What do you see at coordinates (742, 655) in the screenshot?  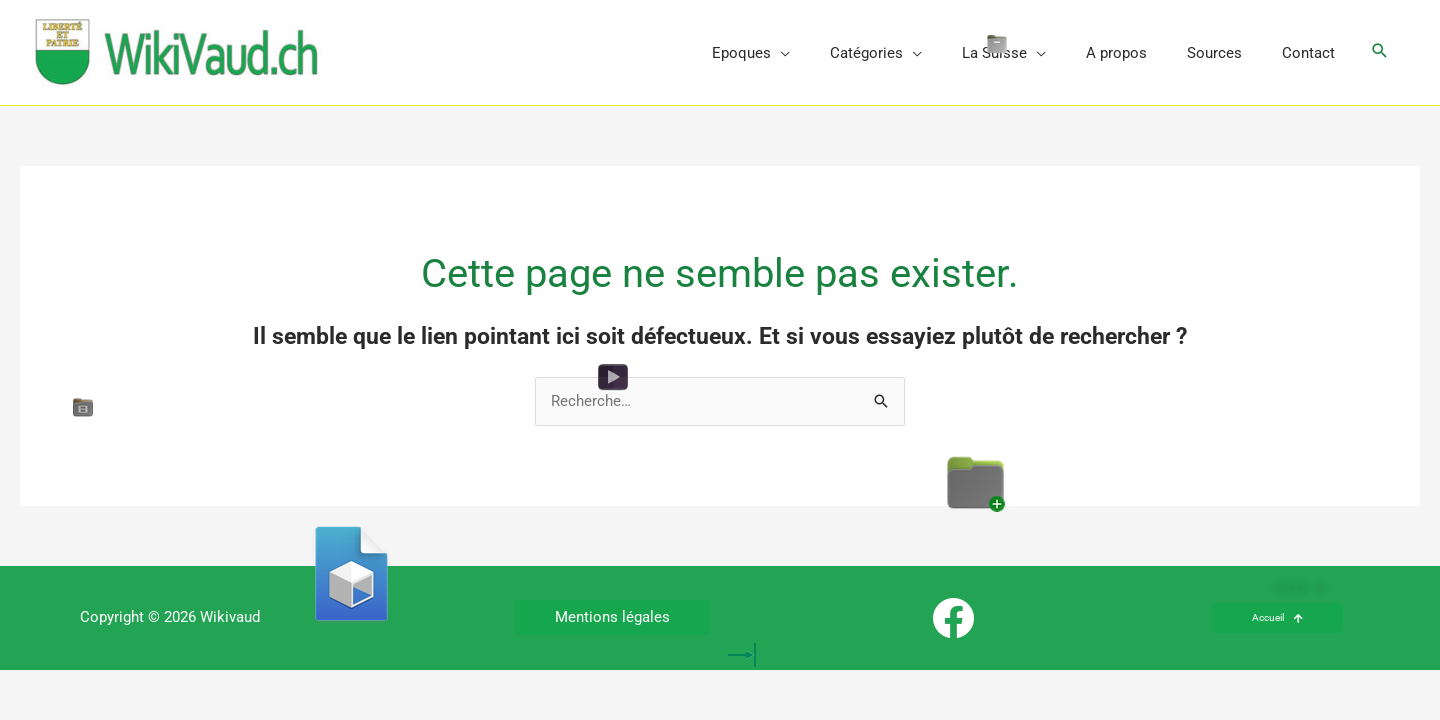 I see `go to the last item or page` at bounding box center [742, 655].